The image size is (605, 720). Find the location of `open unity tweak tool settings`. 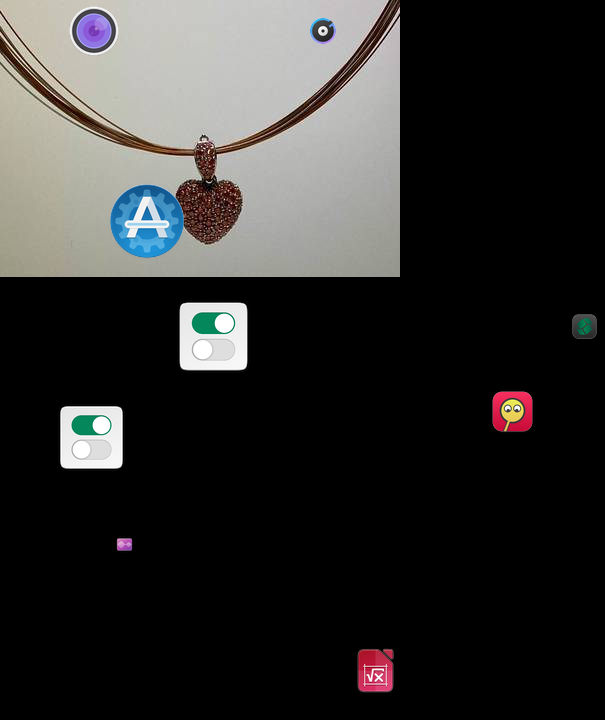

open unity tweak tool settings is located at coordinates (213, 336).